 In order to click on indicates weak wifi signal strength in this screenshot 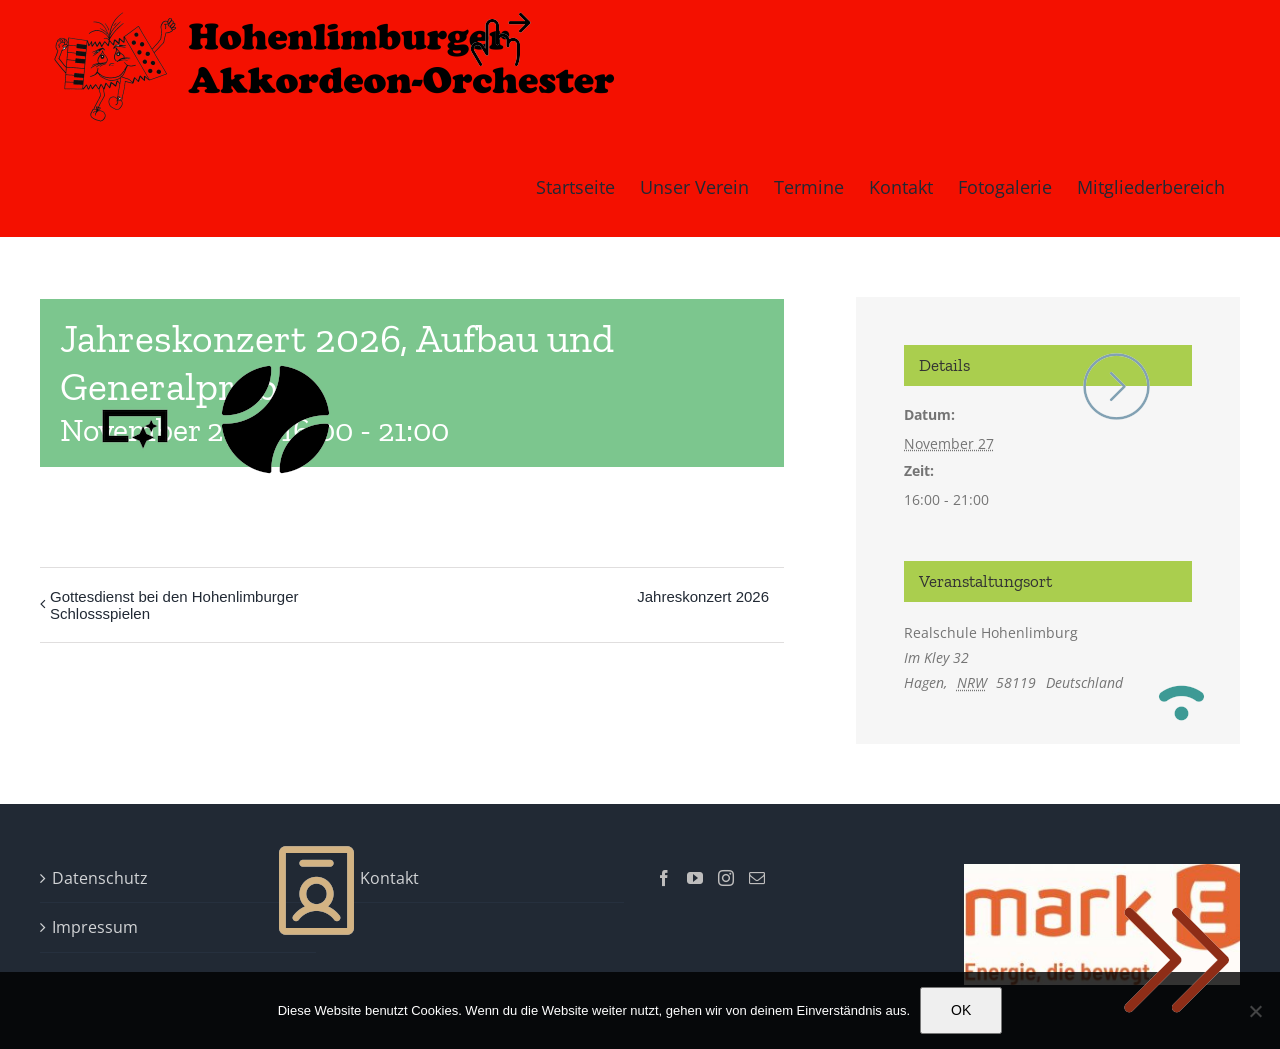, I will do `click(1181, 680)`.